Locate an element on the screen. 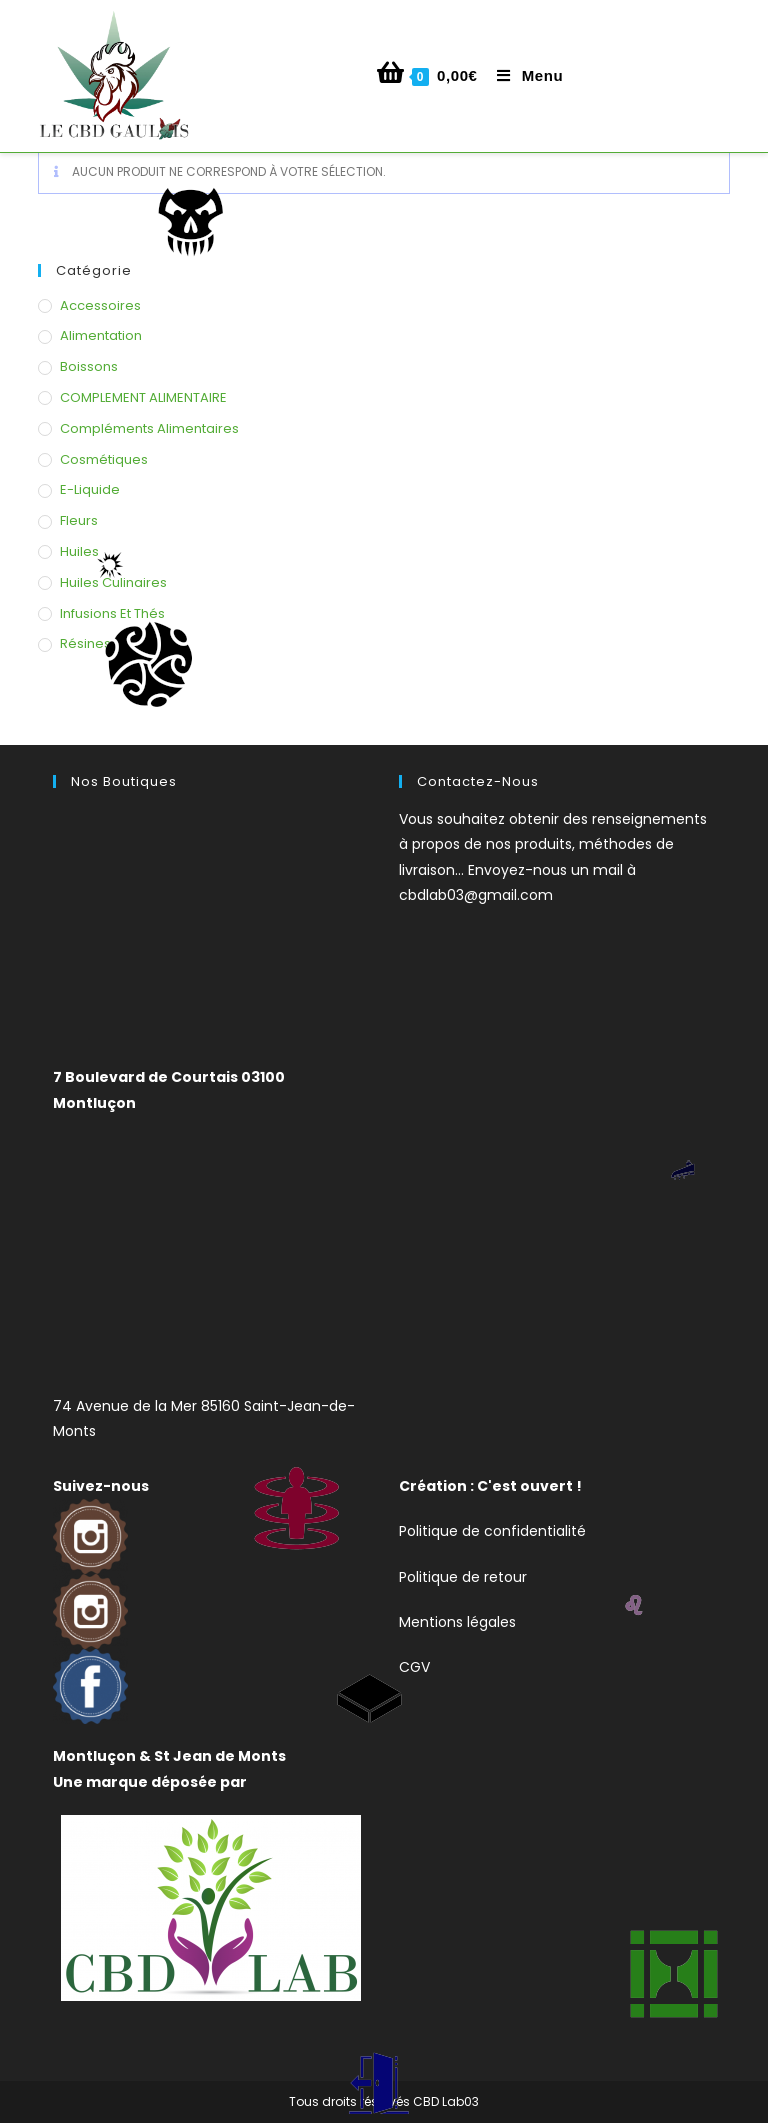 The width and height of the screenshot is (768, 2123). teleport to a new location is located at coordinates (297, 1510).